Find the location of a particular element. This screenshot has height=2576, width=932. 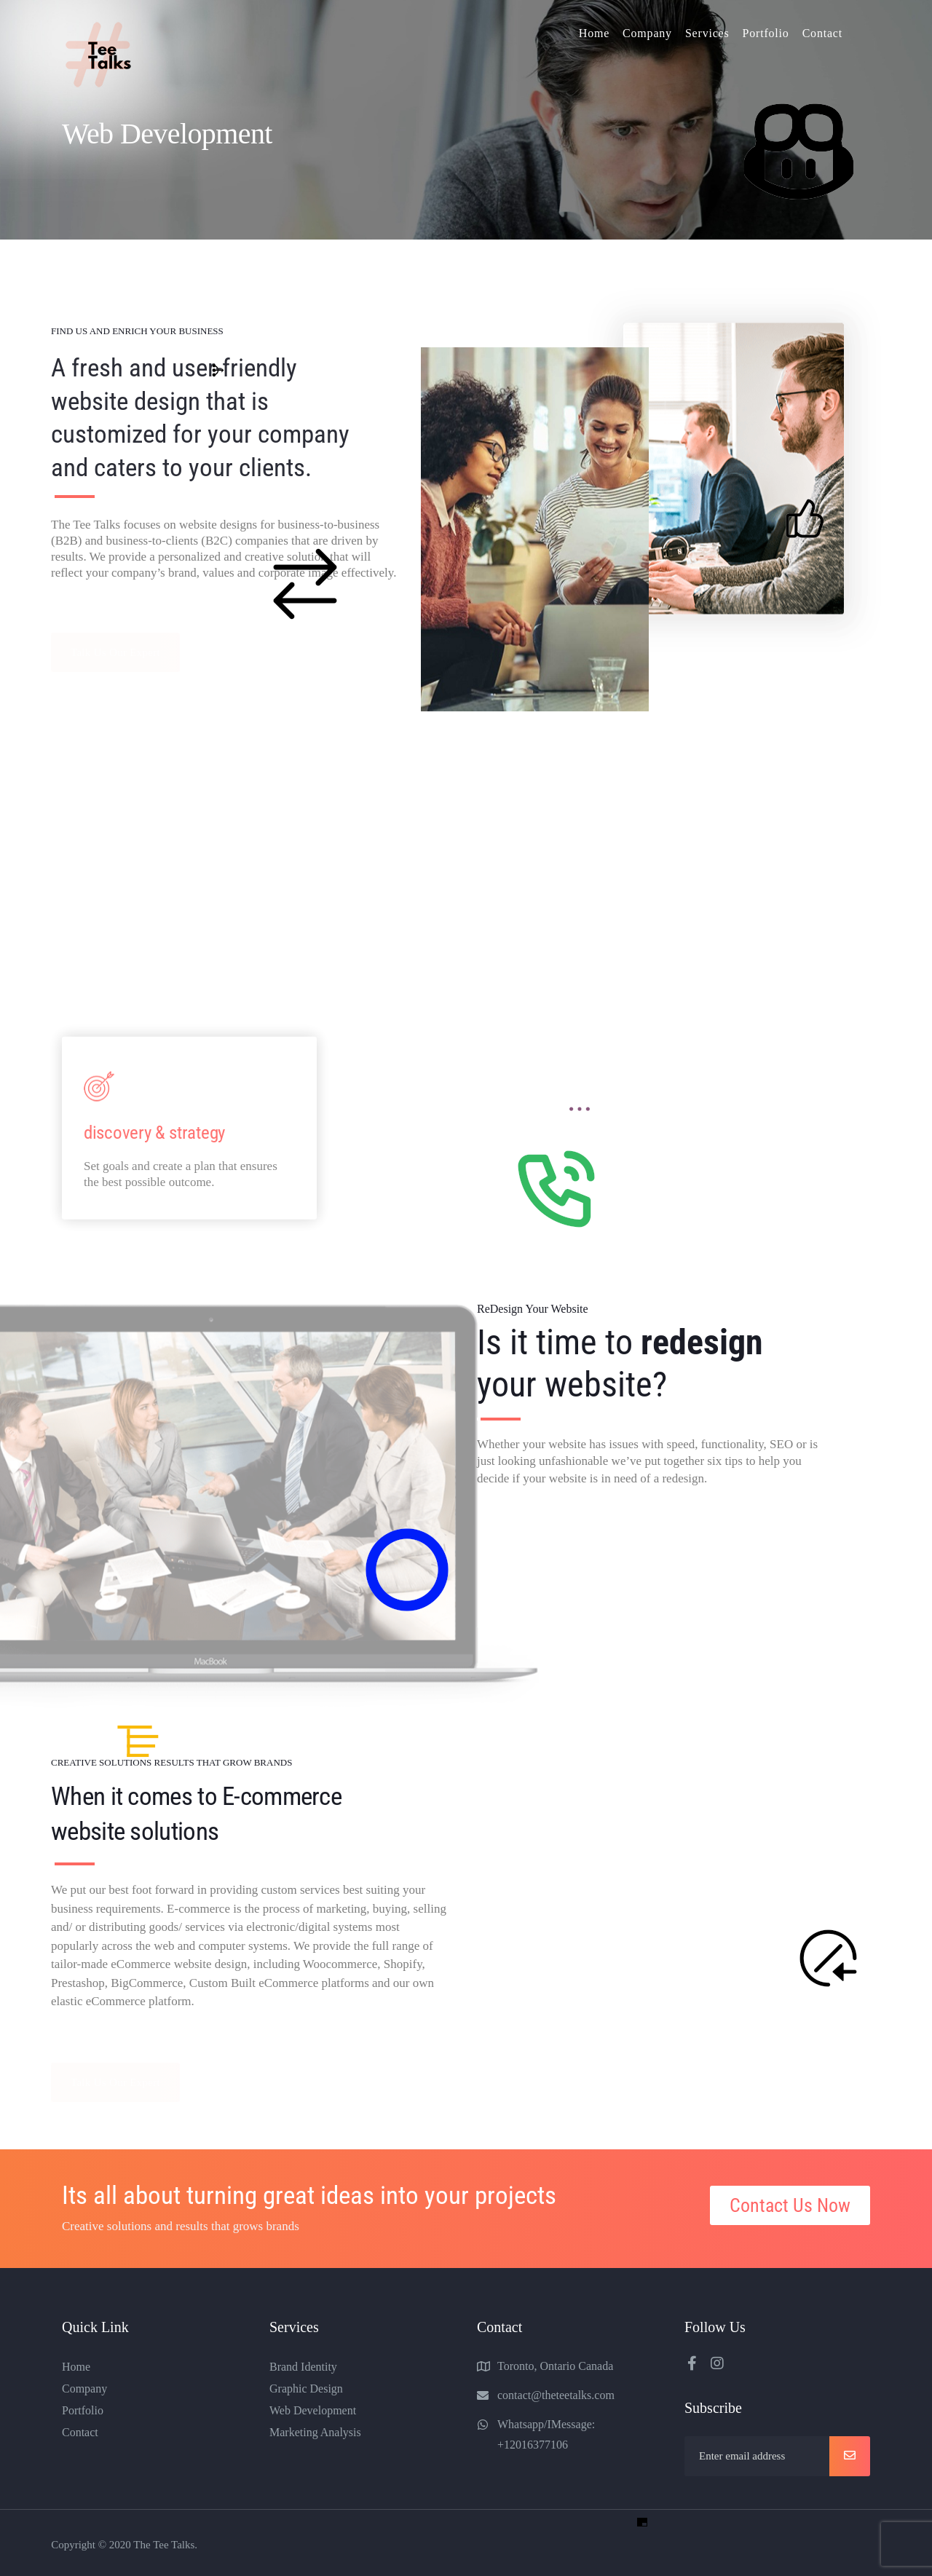

view file explorer tree structure is located at coordinates (139, 1741).